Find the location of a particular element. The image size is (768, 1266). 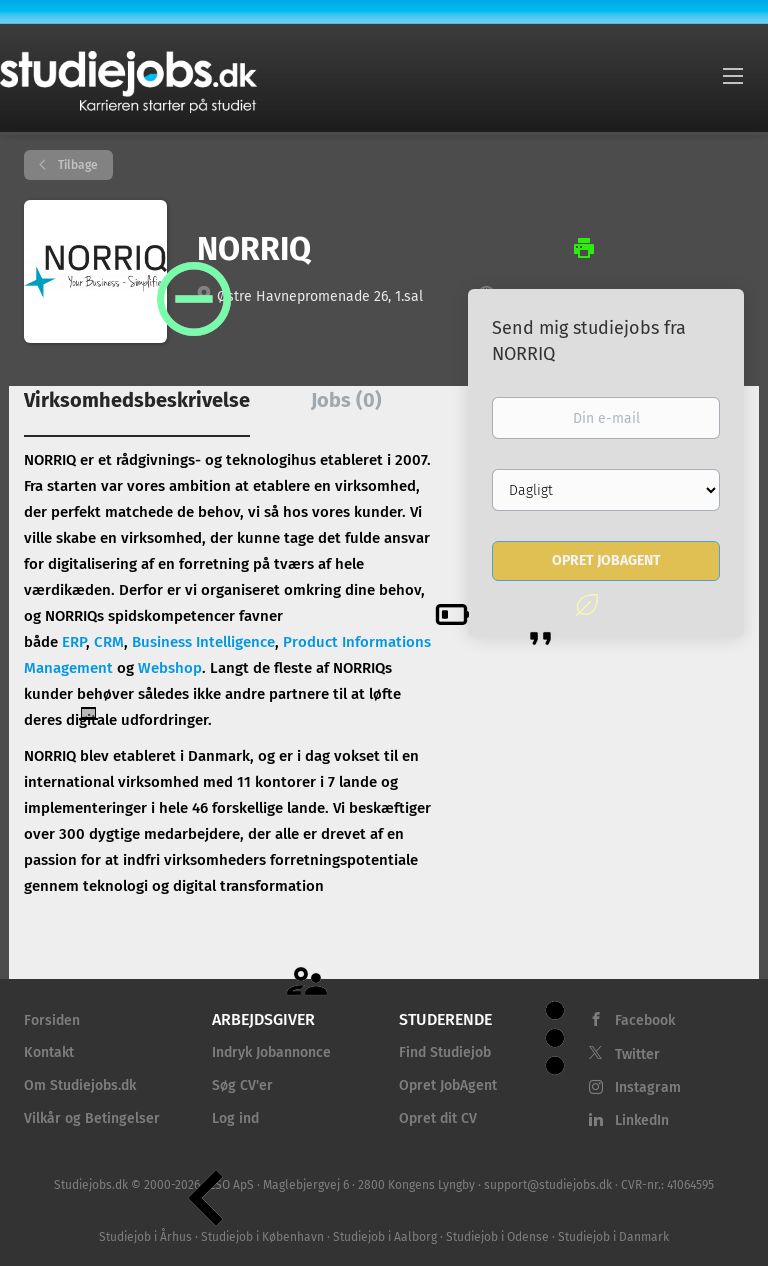

remove an item from a list or cart is located at coordinates (194, 299).